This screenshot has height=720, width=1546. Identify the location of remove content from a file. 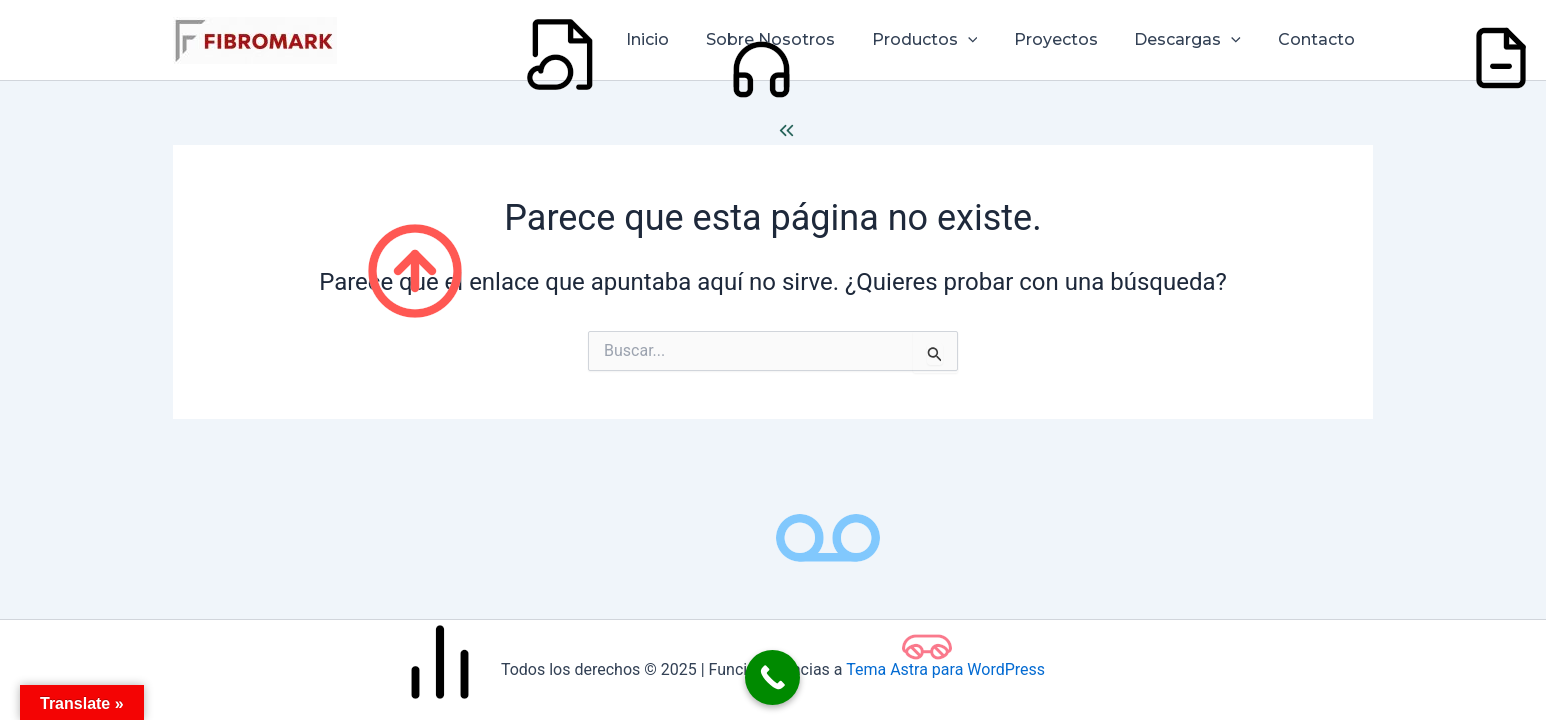
(1501, 58).